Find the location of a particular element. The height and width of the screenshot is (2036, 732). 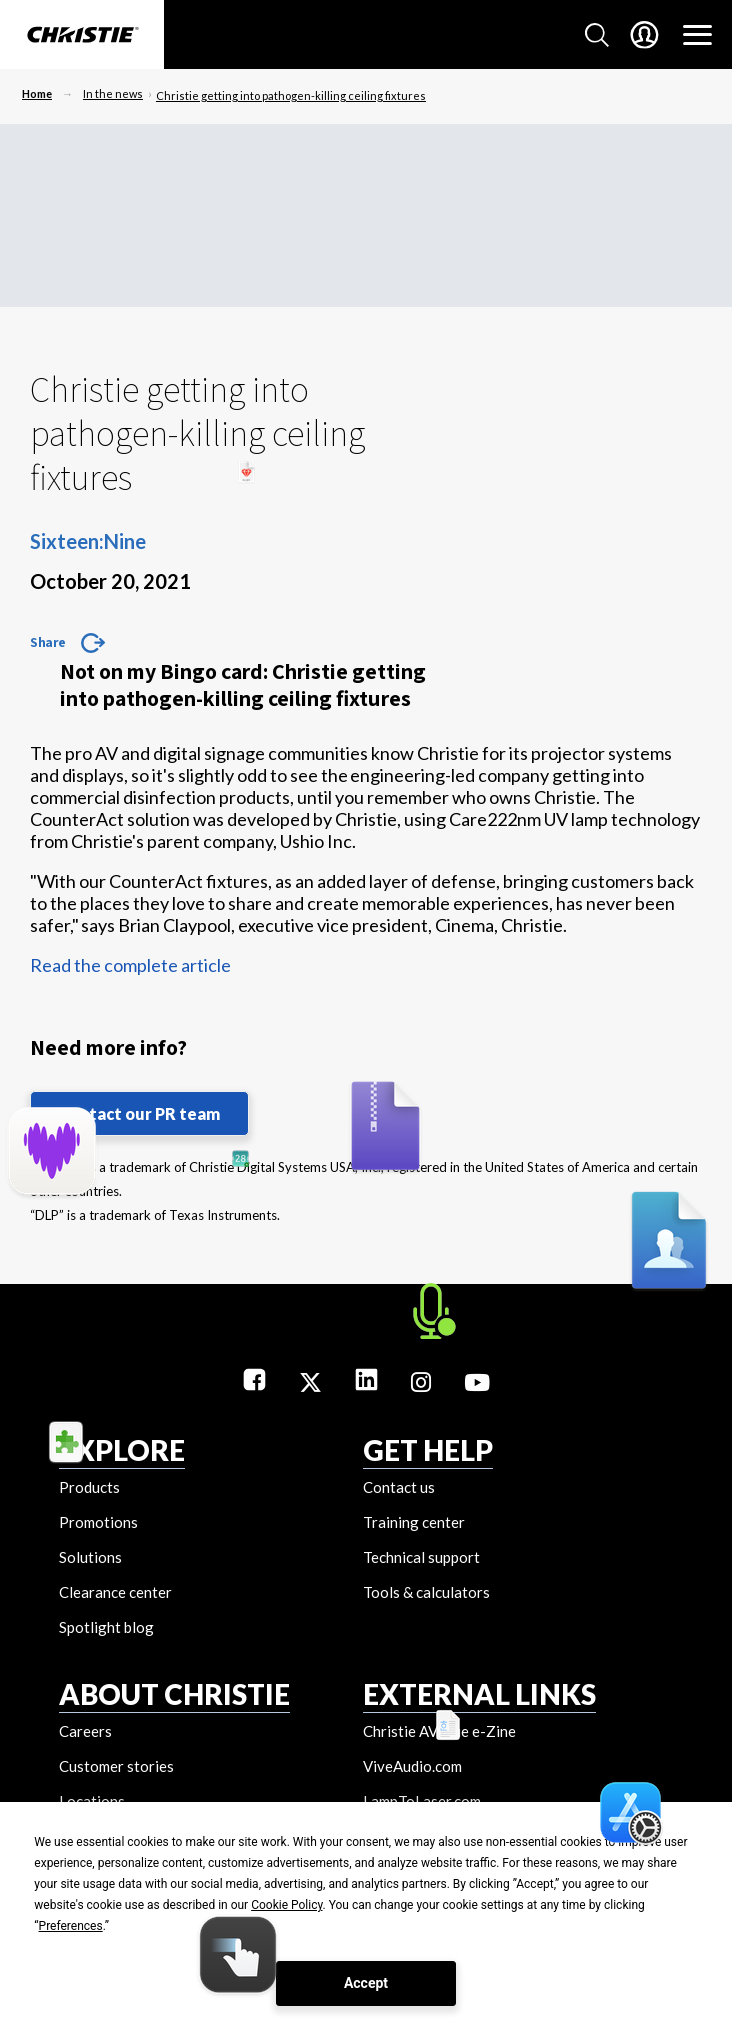

hancom hangul word processor document file is located at coordinates (448, 1725).